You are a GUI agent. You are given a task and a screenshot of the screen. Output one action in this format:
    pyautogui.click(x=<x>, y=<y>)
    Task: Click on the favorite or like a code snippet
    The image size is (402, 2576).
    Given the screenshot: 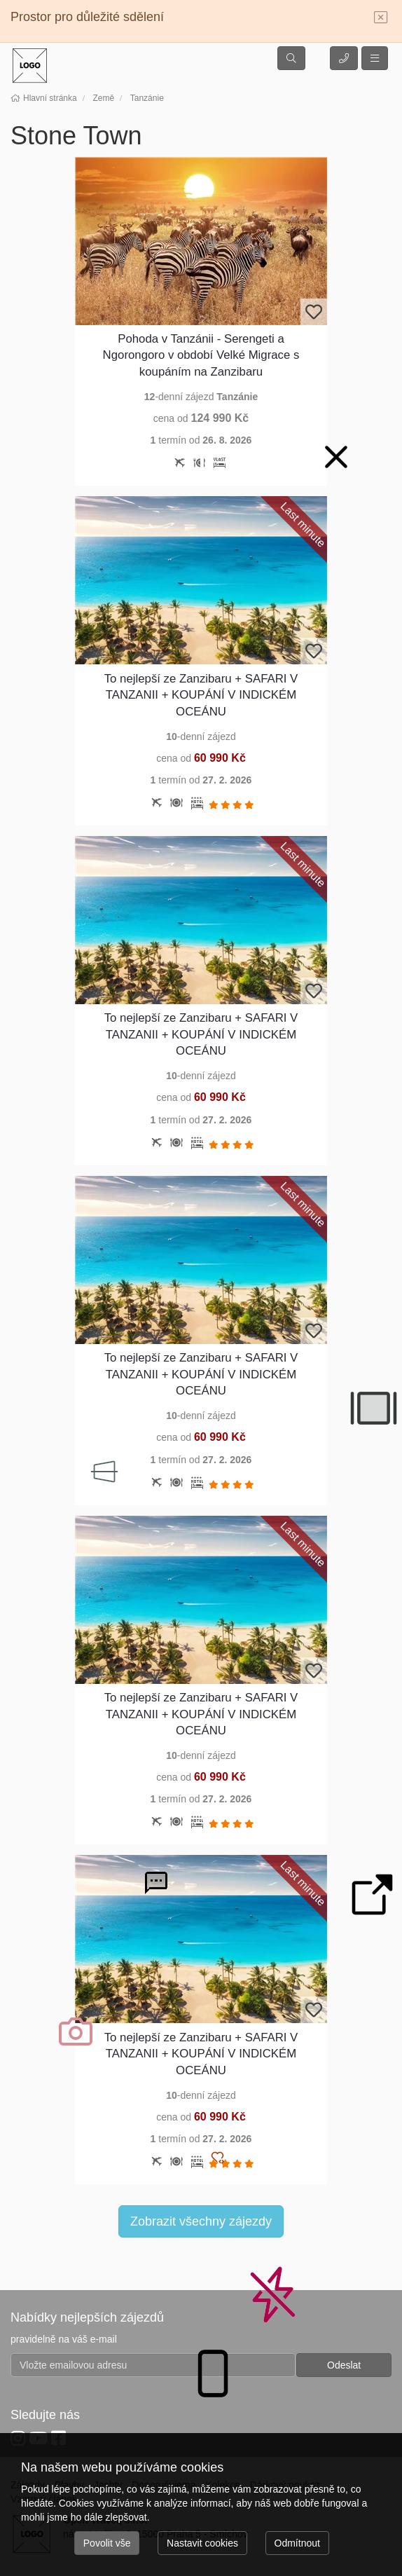 What is the action you would take?
    pyautogui.click(x=217, y=2157)
    